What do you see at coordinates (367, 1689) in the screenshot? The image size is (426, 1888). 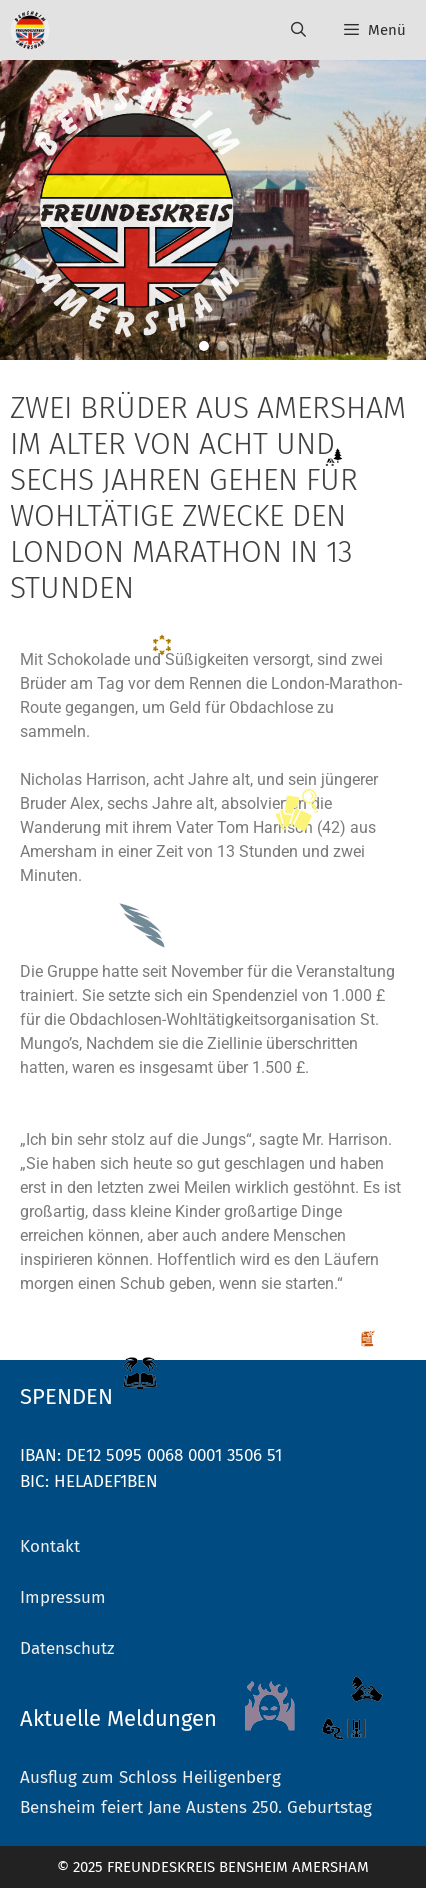 I see `select pirate character or theme` at bounding box center [367, 1689].